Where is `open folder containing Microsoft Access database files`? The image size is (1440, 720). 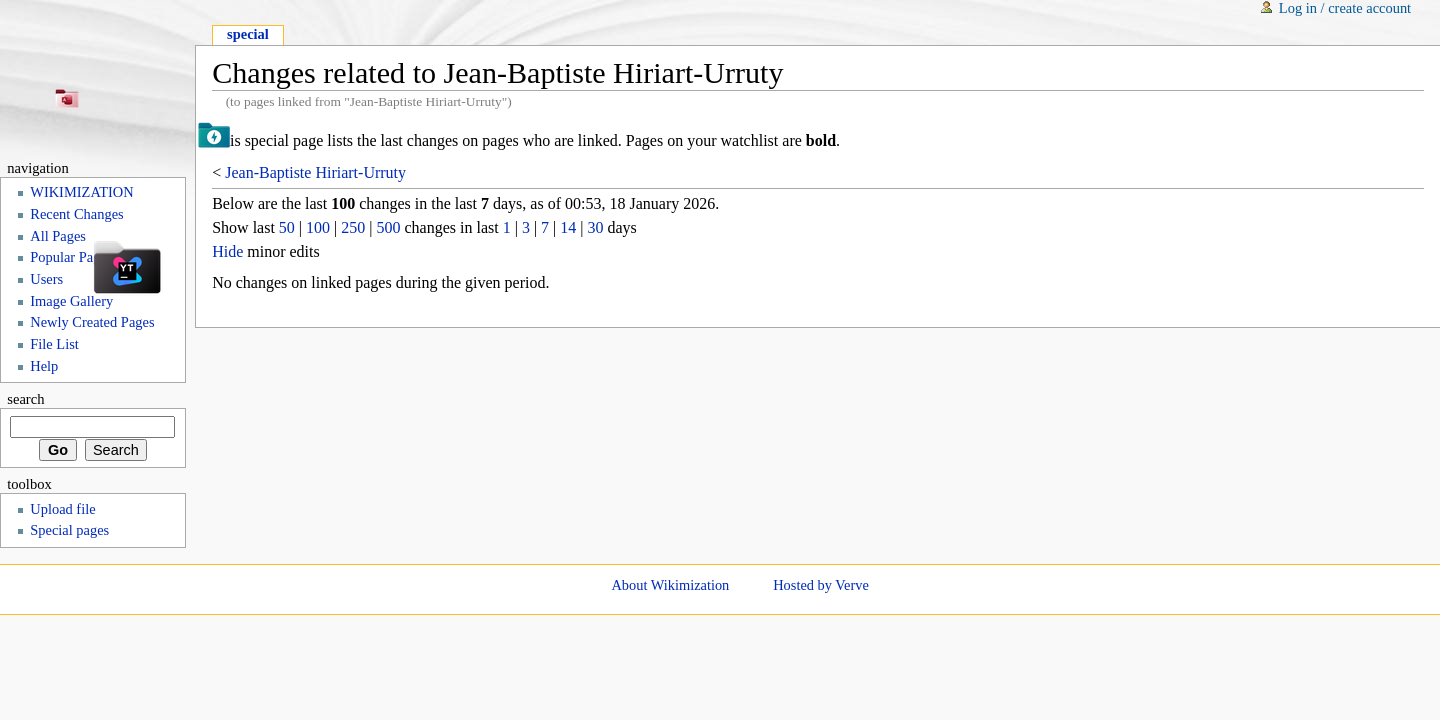 open folder containing Microsoft Access database files is located at coordinates (67, 99).